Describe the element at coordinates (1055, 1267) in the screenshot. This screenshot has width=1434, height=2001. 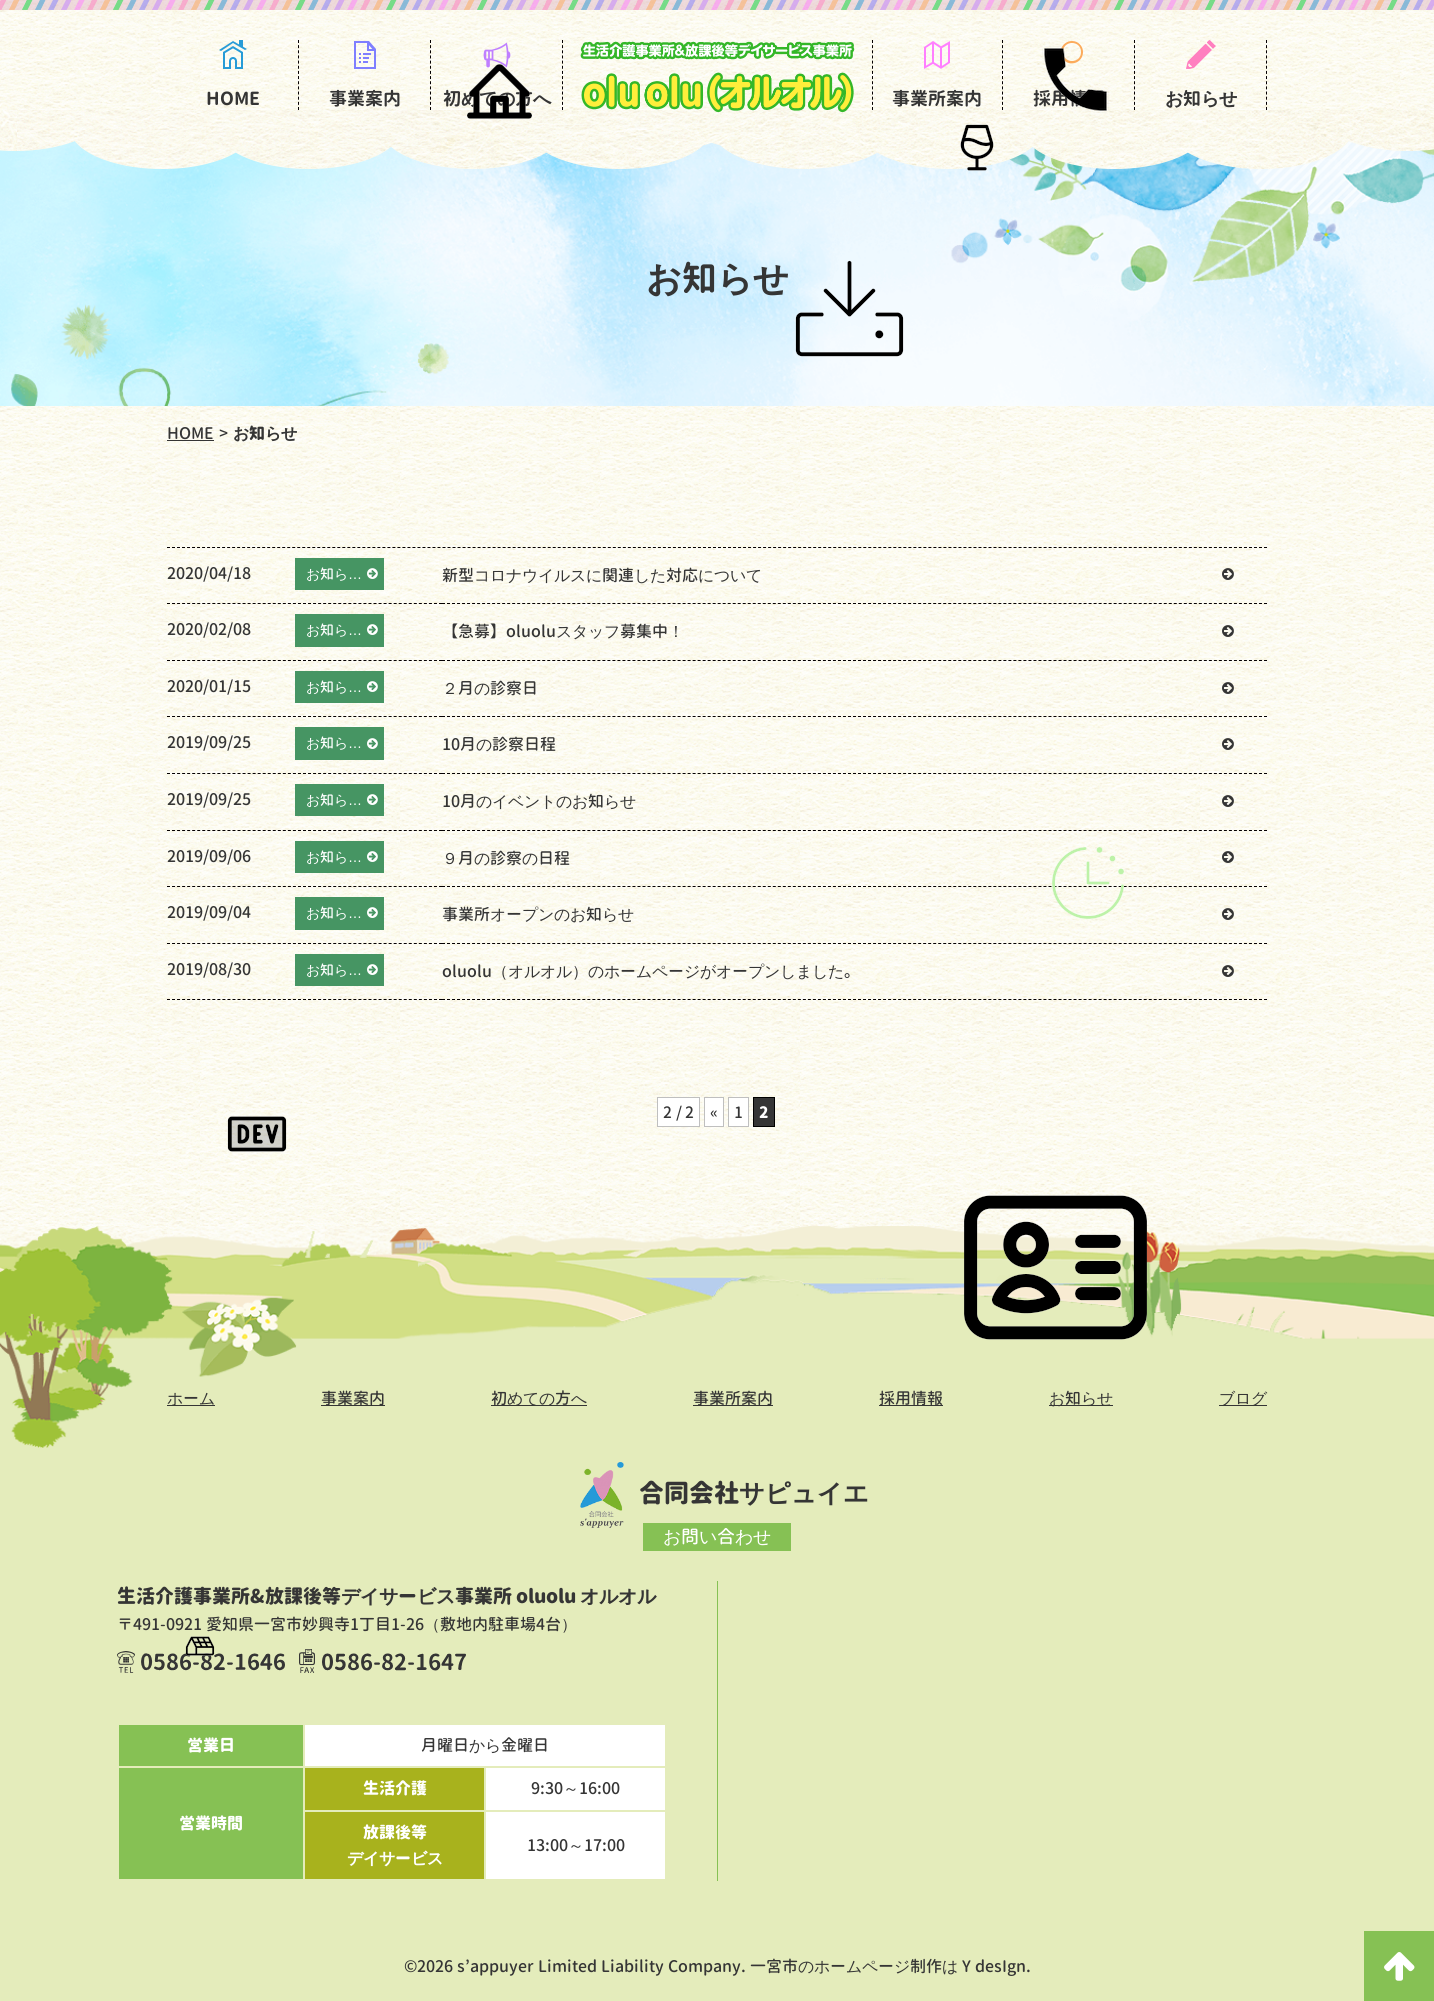
I see `view your profile or identification details` at that location.